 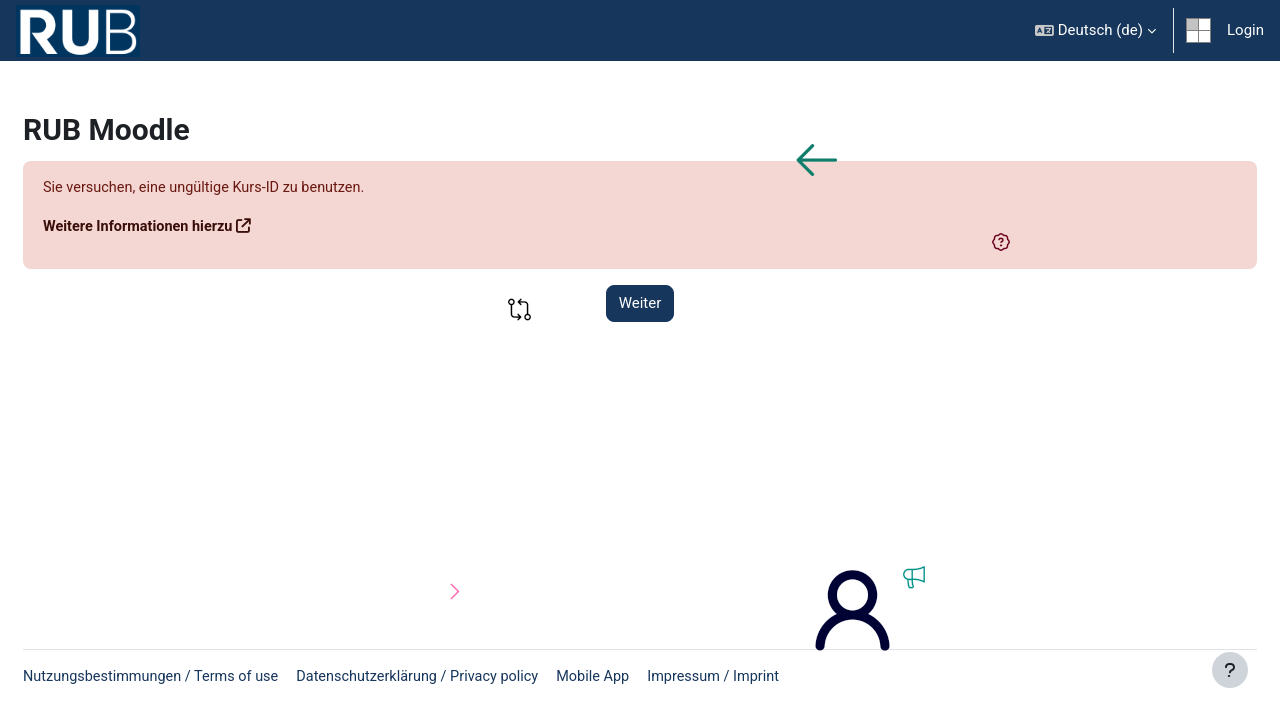 I want to click on compare branches or commits in a repository, so click(x=519, y=309).